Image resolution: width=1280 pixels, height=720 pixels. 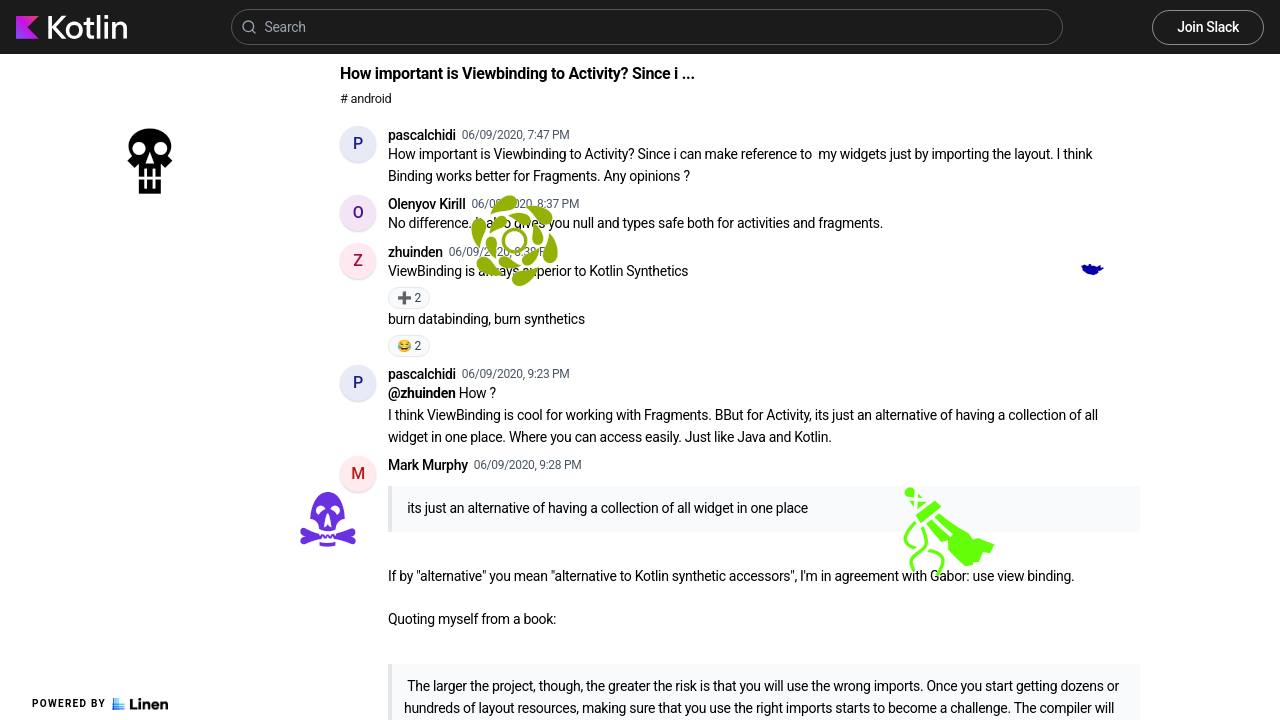 What do you see at coordinates (1092, 269) in the screenshot?
I see `select mongolia as your country or region` at bounding box center [1092, 269].